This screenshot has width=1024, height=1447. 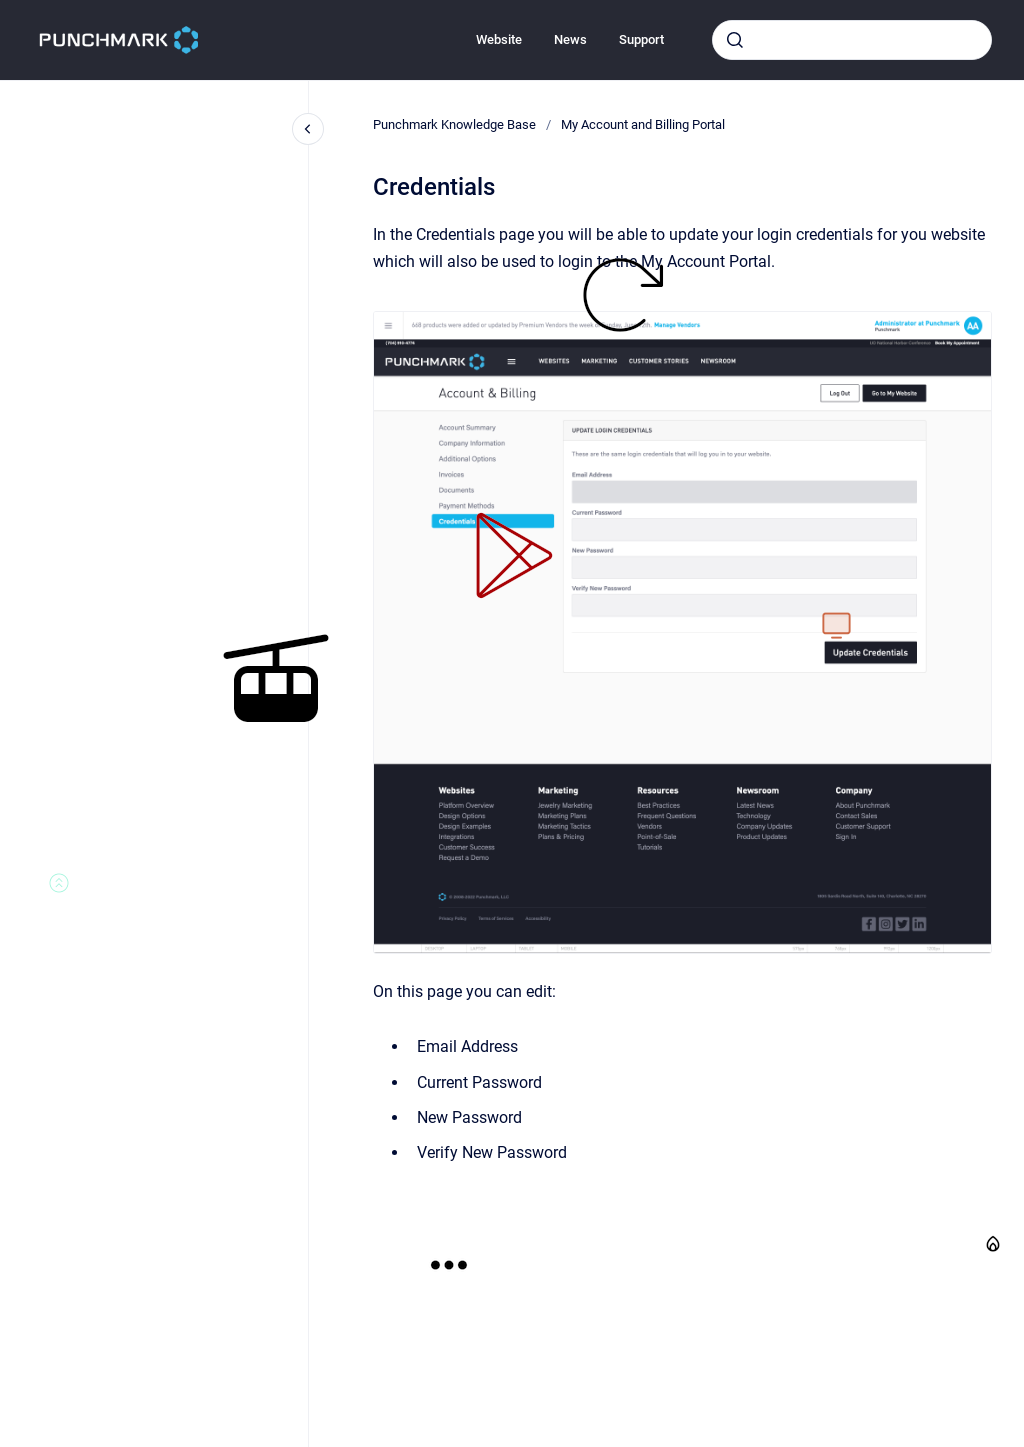 I want to click on access additional options or actions, so click(x=449, y=1265).